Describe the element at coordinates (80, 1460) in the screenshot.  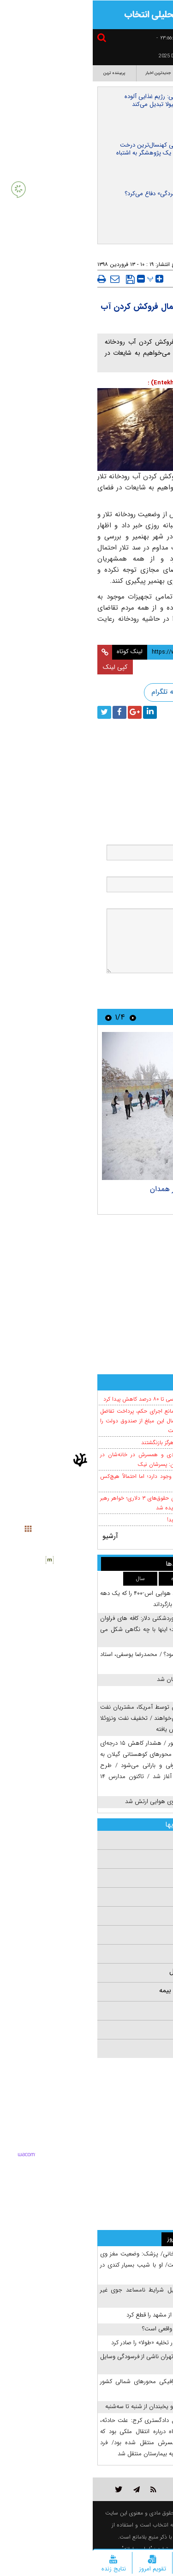
I see `open VSCodium application` at that location.